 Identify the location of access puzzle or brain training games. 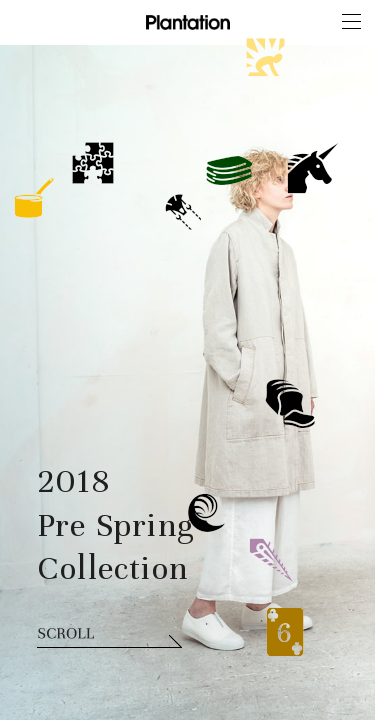
(93, 163).